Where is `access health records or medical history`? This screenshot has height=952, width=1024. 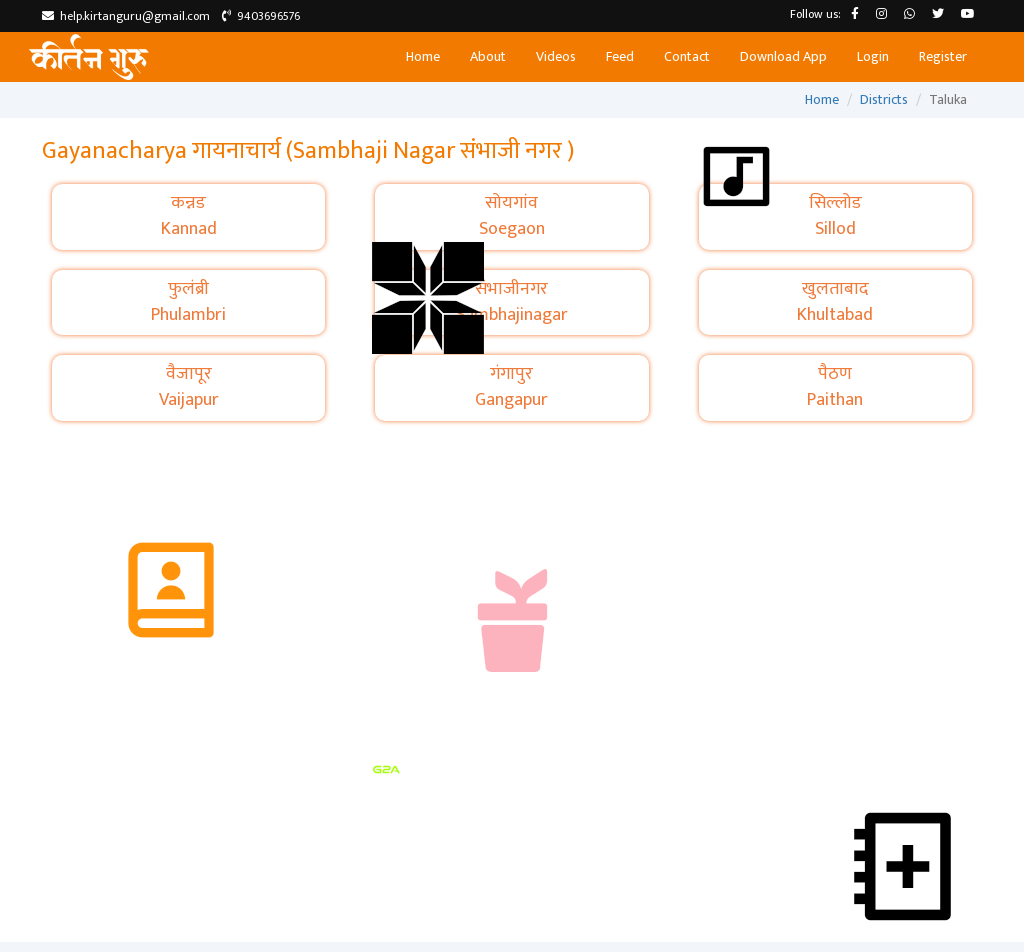
access health records or medical history is located at coordinates (902, 866).